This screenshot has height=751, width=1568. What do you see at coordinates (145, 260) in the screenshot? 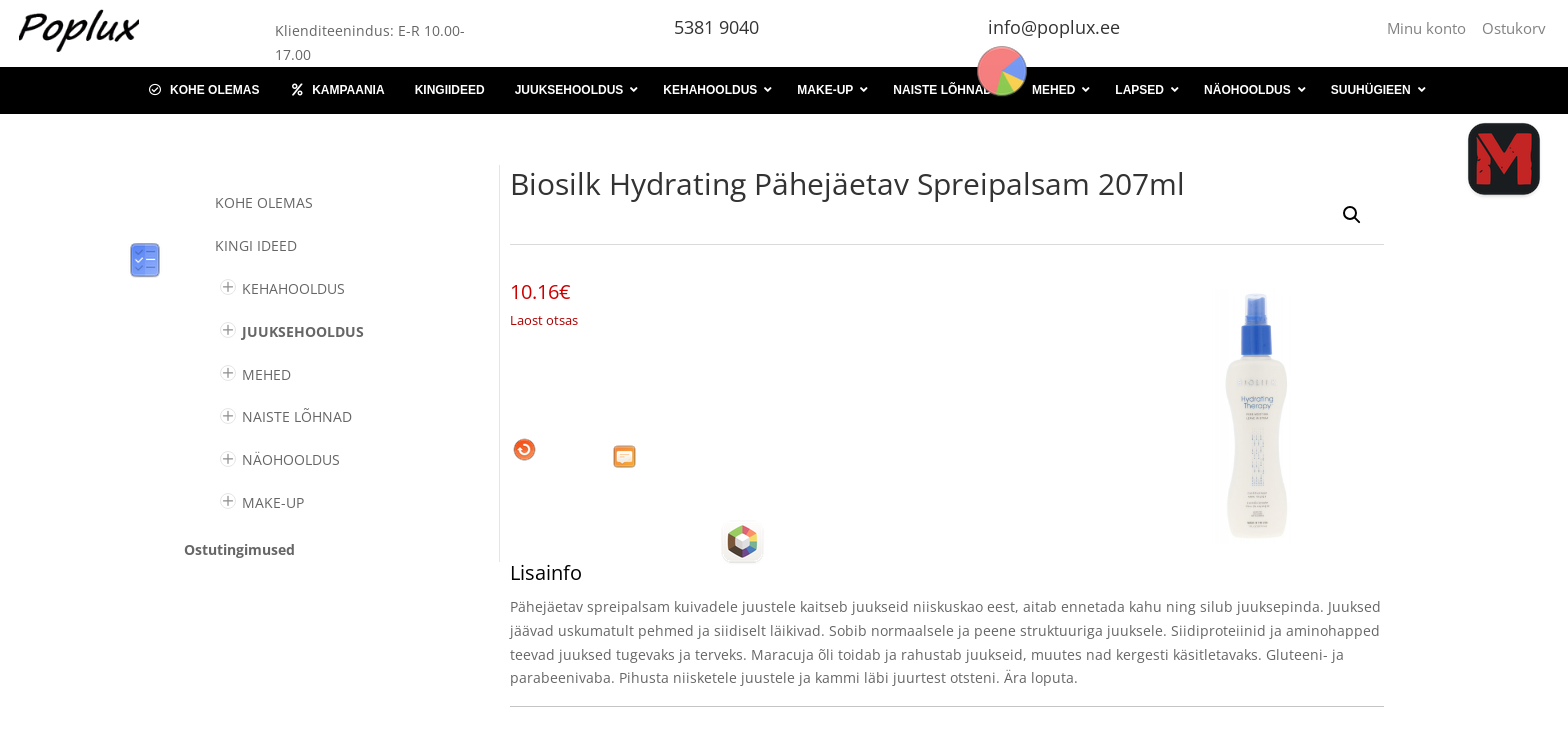
I see `open the to-do list app` at bounding box center [145, 260].